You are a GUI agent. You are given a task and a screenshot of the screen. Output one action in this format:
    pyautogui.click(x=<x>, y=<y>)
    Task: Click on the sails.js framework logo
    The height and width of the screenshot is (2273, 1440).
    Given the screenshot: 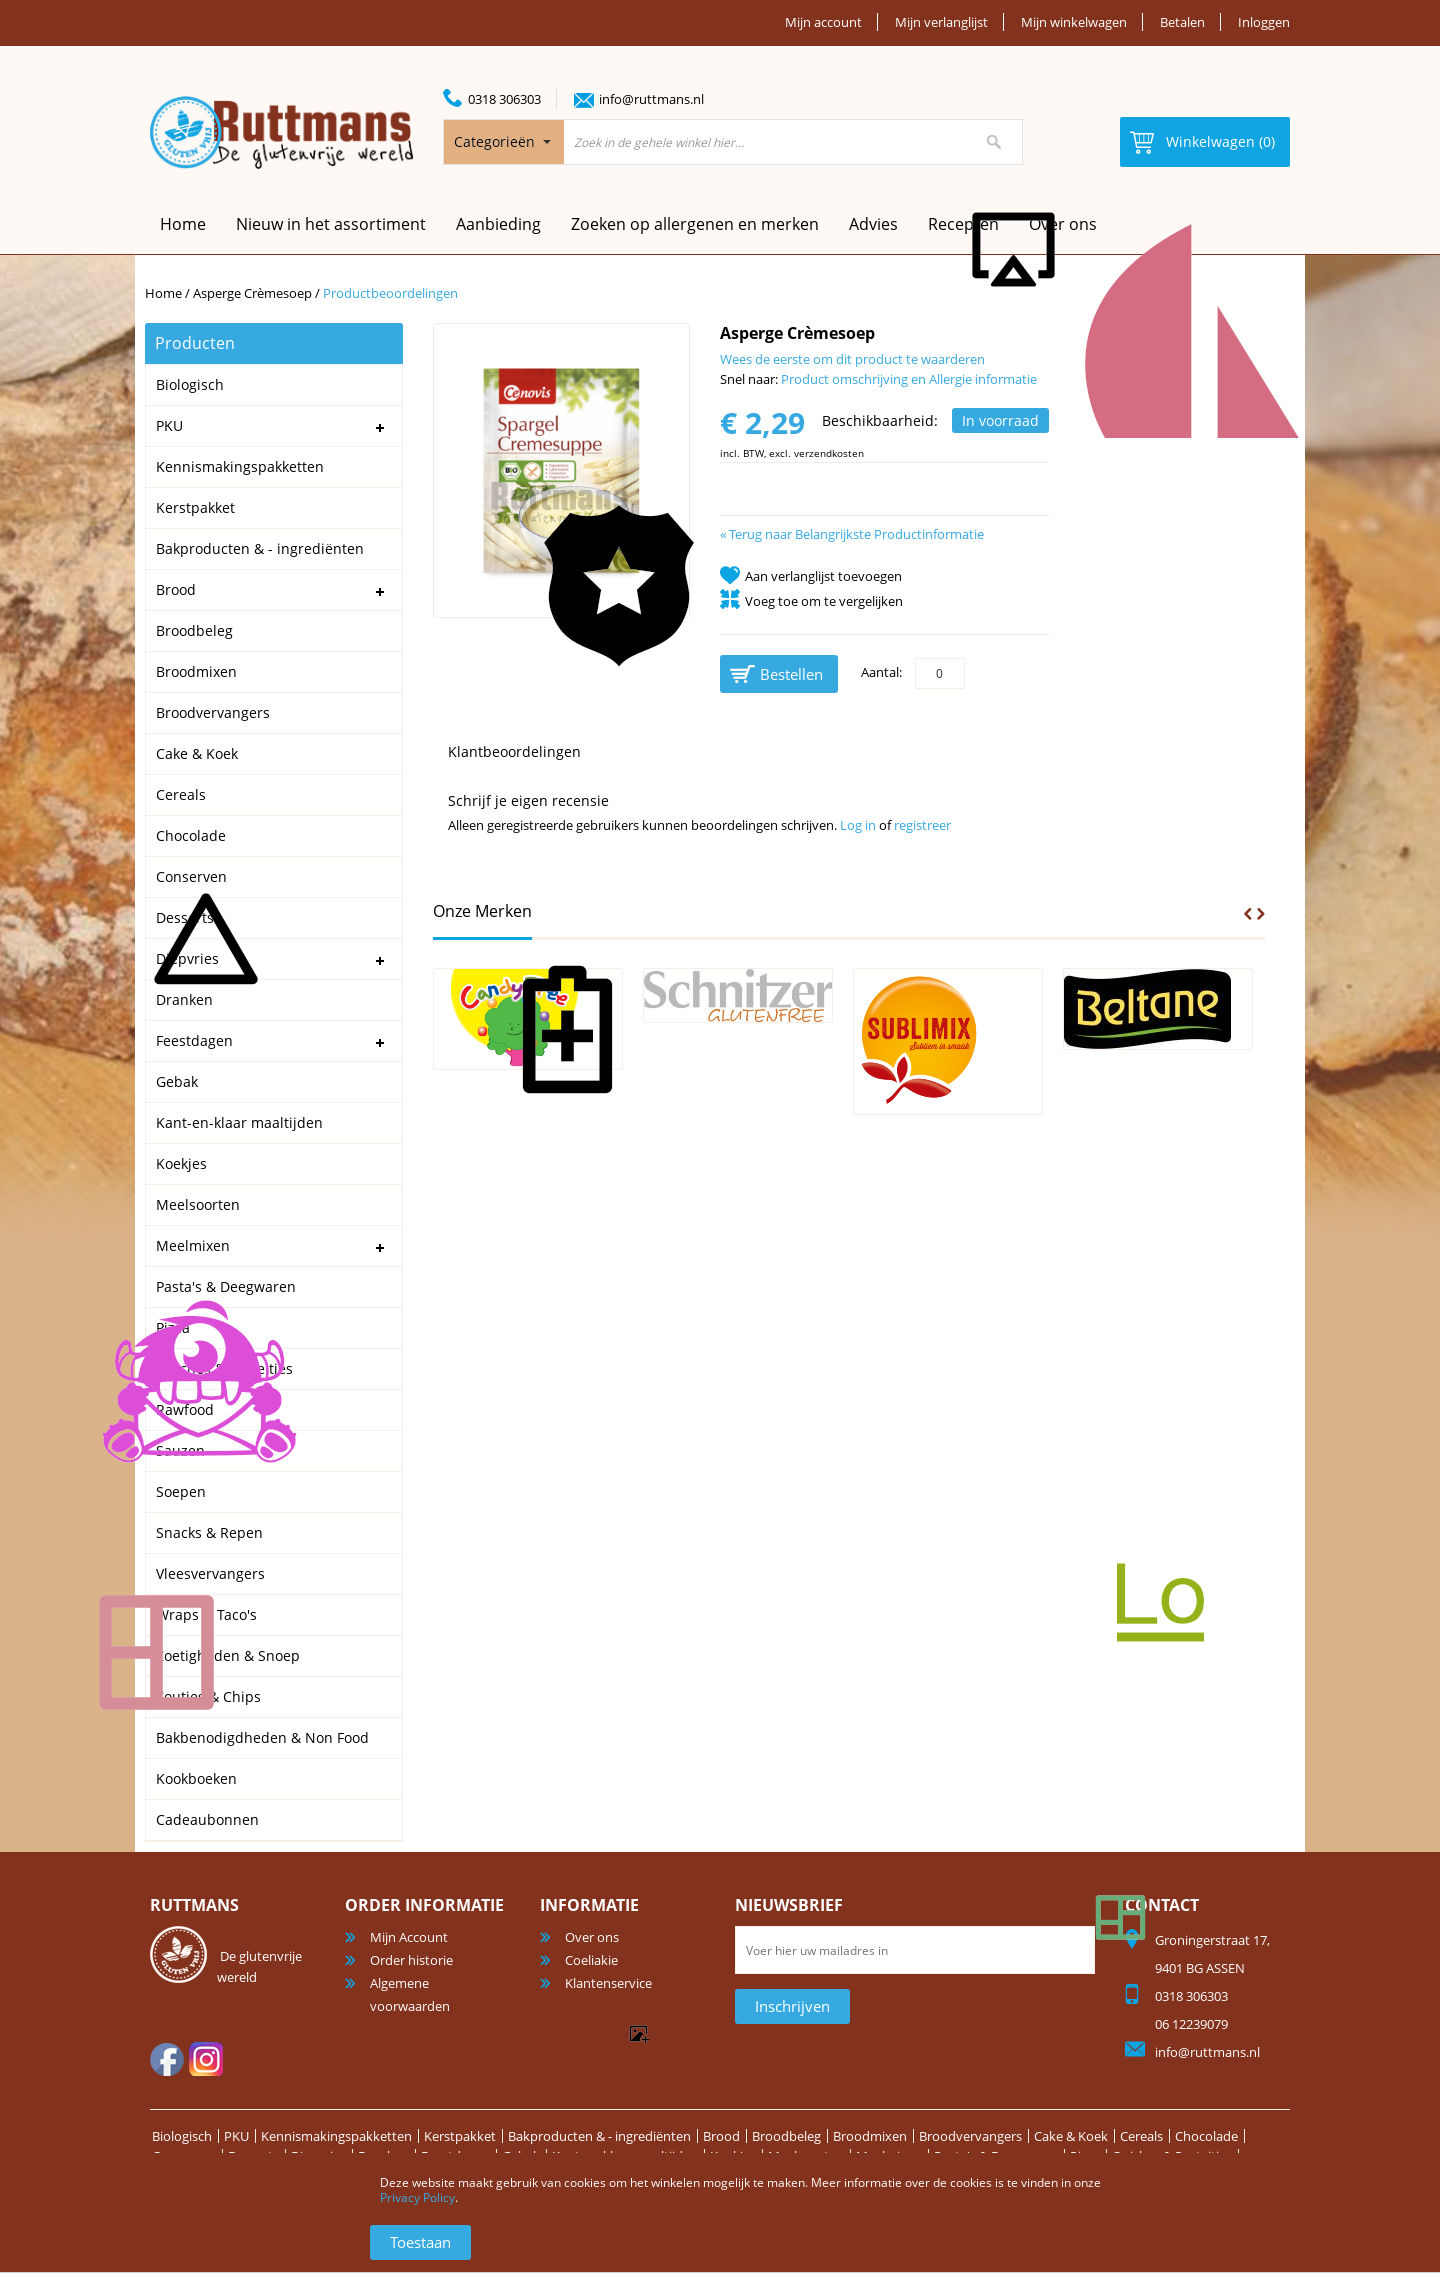 What is the action you would take?
    pyautogui.click(x=1192, y=331)
    